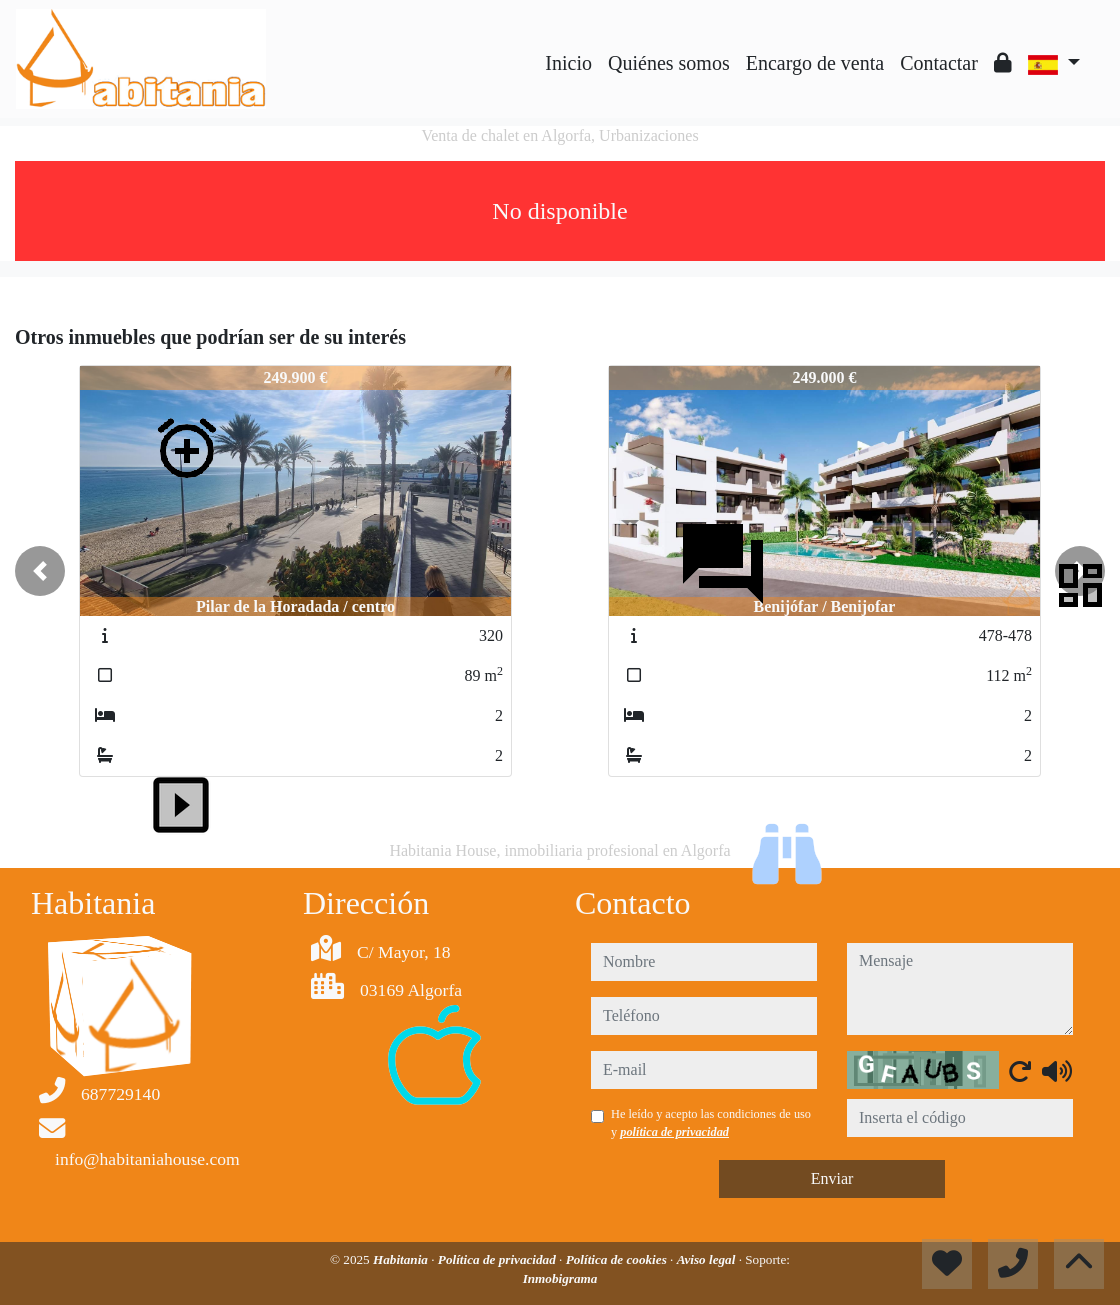  Describe the element at coordinates (723, 564) in the screenshot. I see `open chat or messaging` at that location.